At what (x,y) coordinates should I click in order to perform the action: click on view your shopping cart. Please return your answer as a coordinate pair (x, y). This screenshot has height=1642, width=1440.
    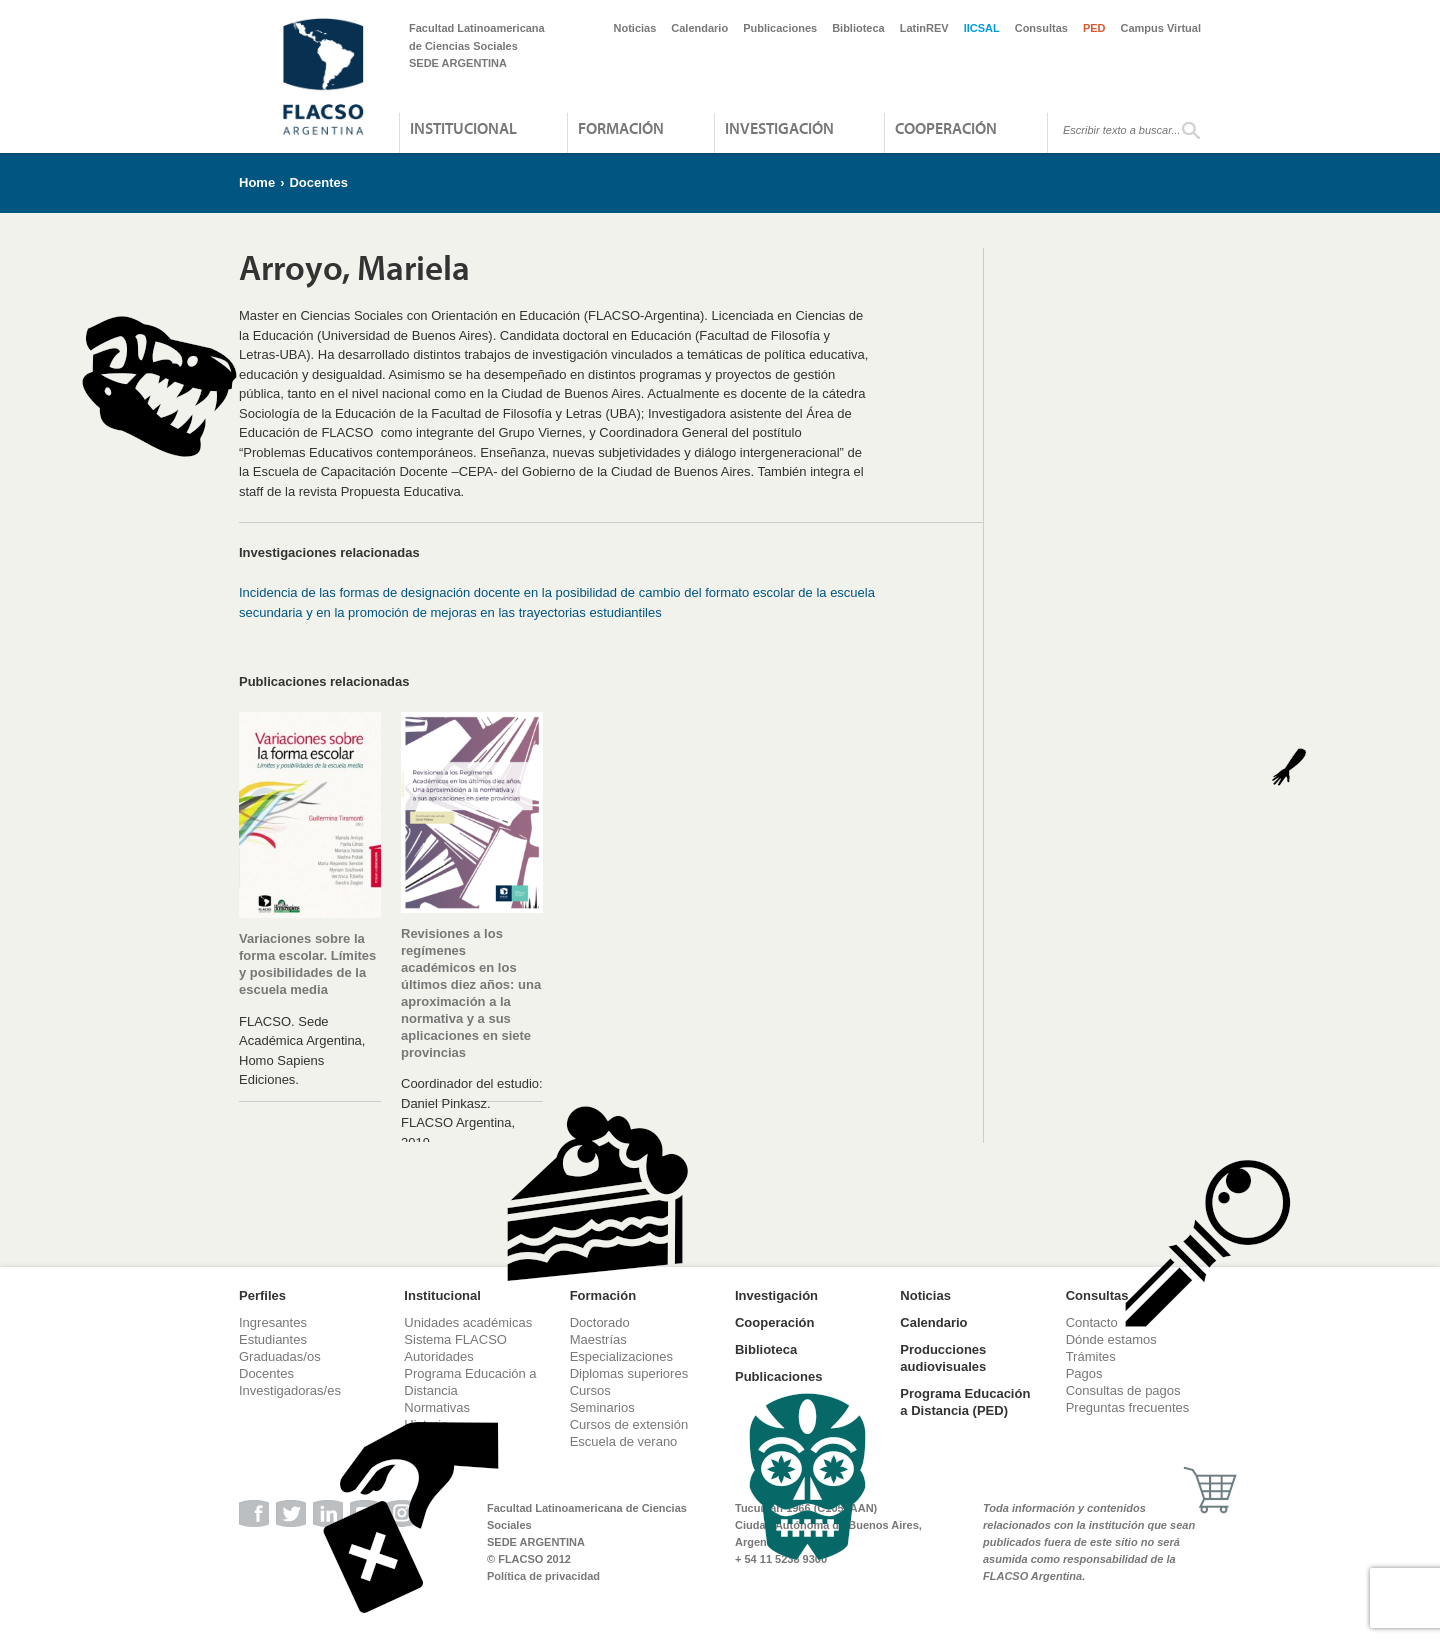
    Looking at the image, I should click on (1212, 1490).